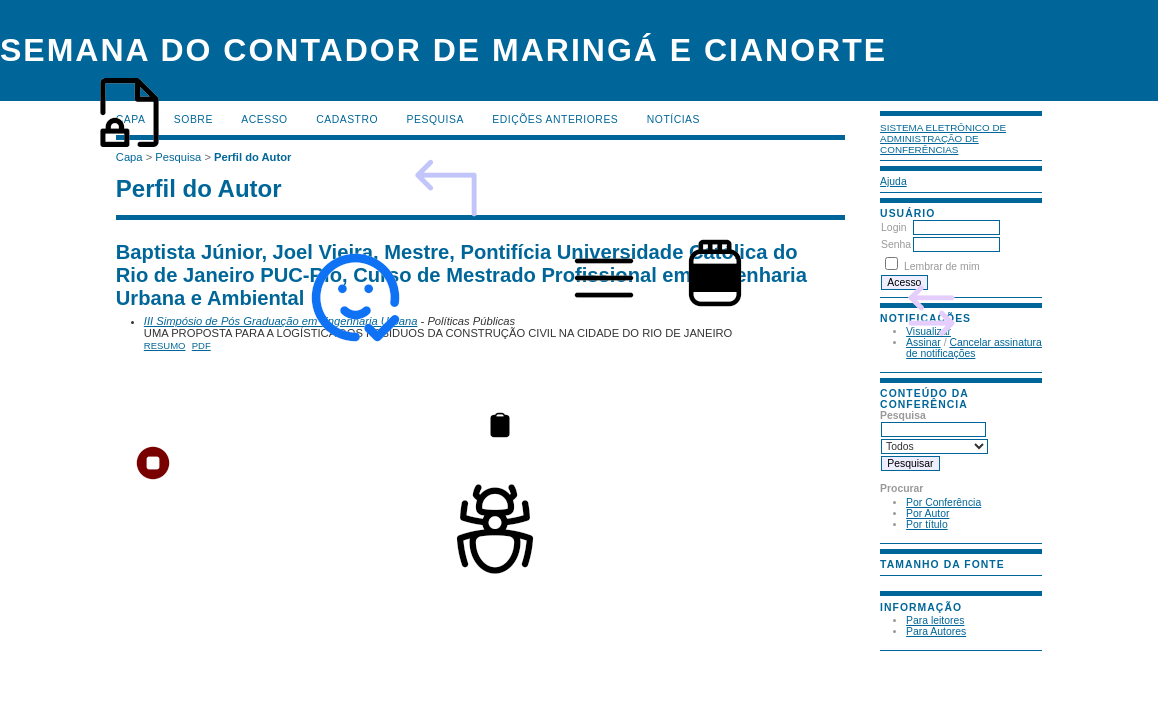 Image resolution: width=1158 pixels, height=720 pixels. I want to click on access a password-protected file, so click(129, 112).